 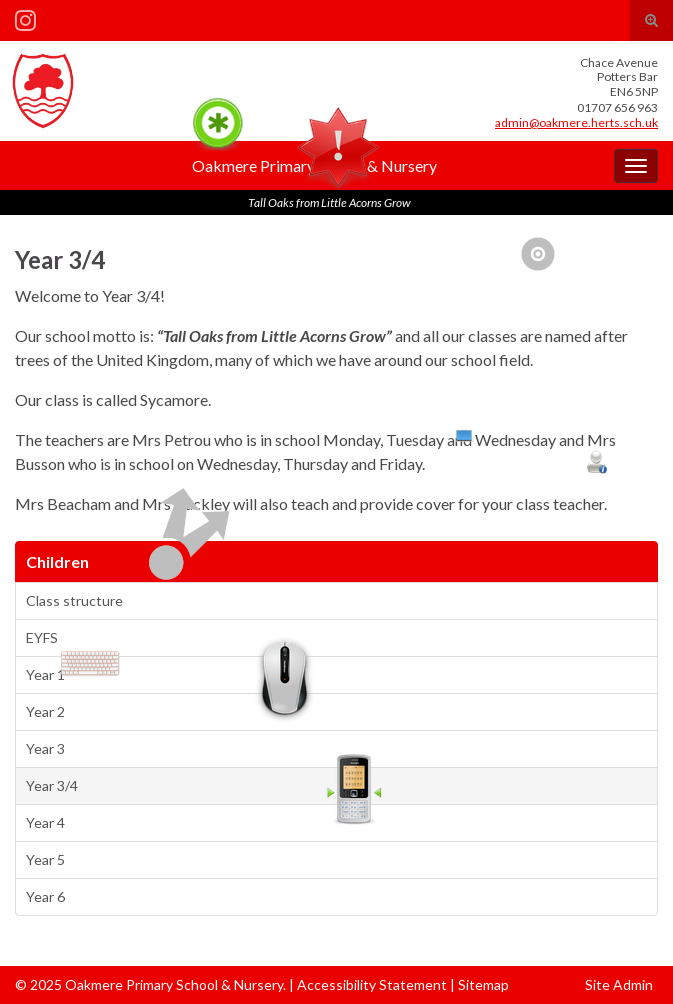 What do you see at coordinates (195, 534) in the screenshot?
I see `share or send content to another app or device` at bounding box center [195, 534].